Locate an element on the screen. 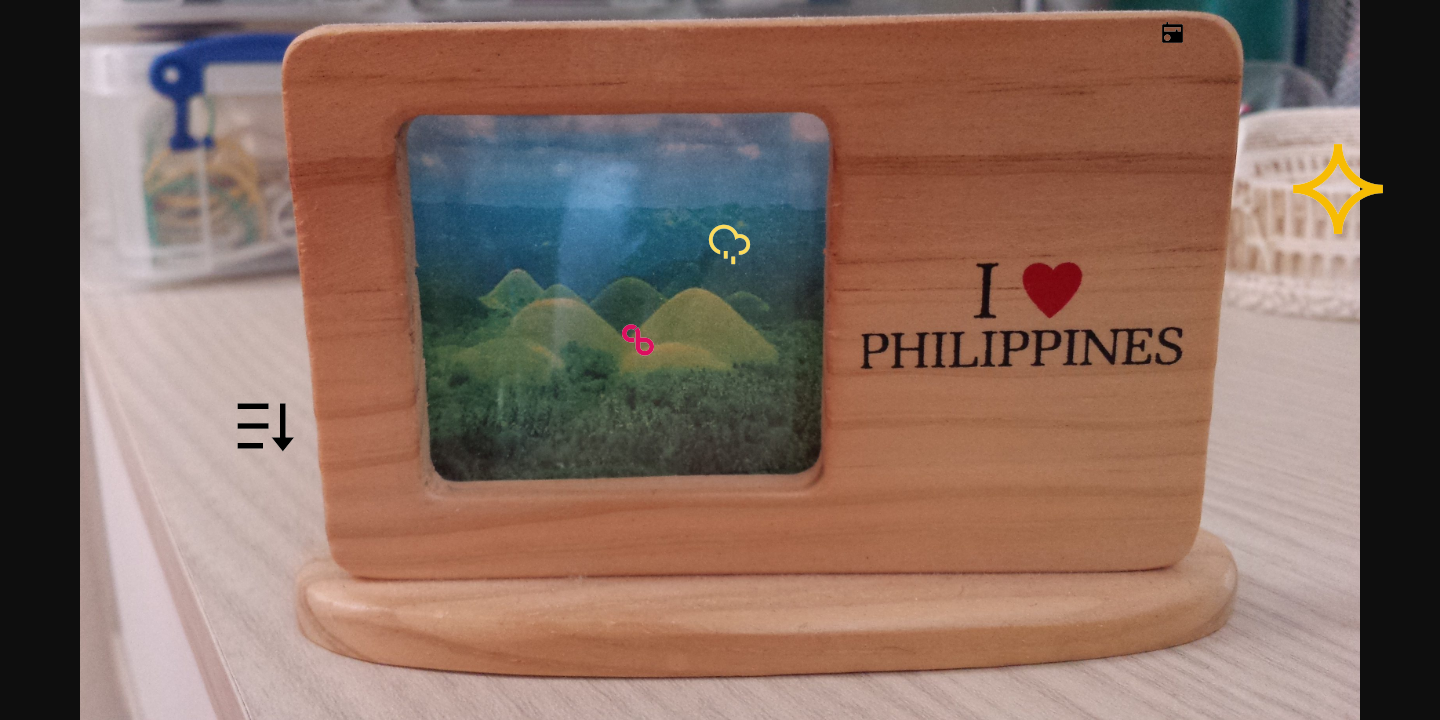  sort items in descending order is located at coordinates (263, 426).